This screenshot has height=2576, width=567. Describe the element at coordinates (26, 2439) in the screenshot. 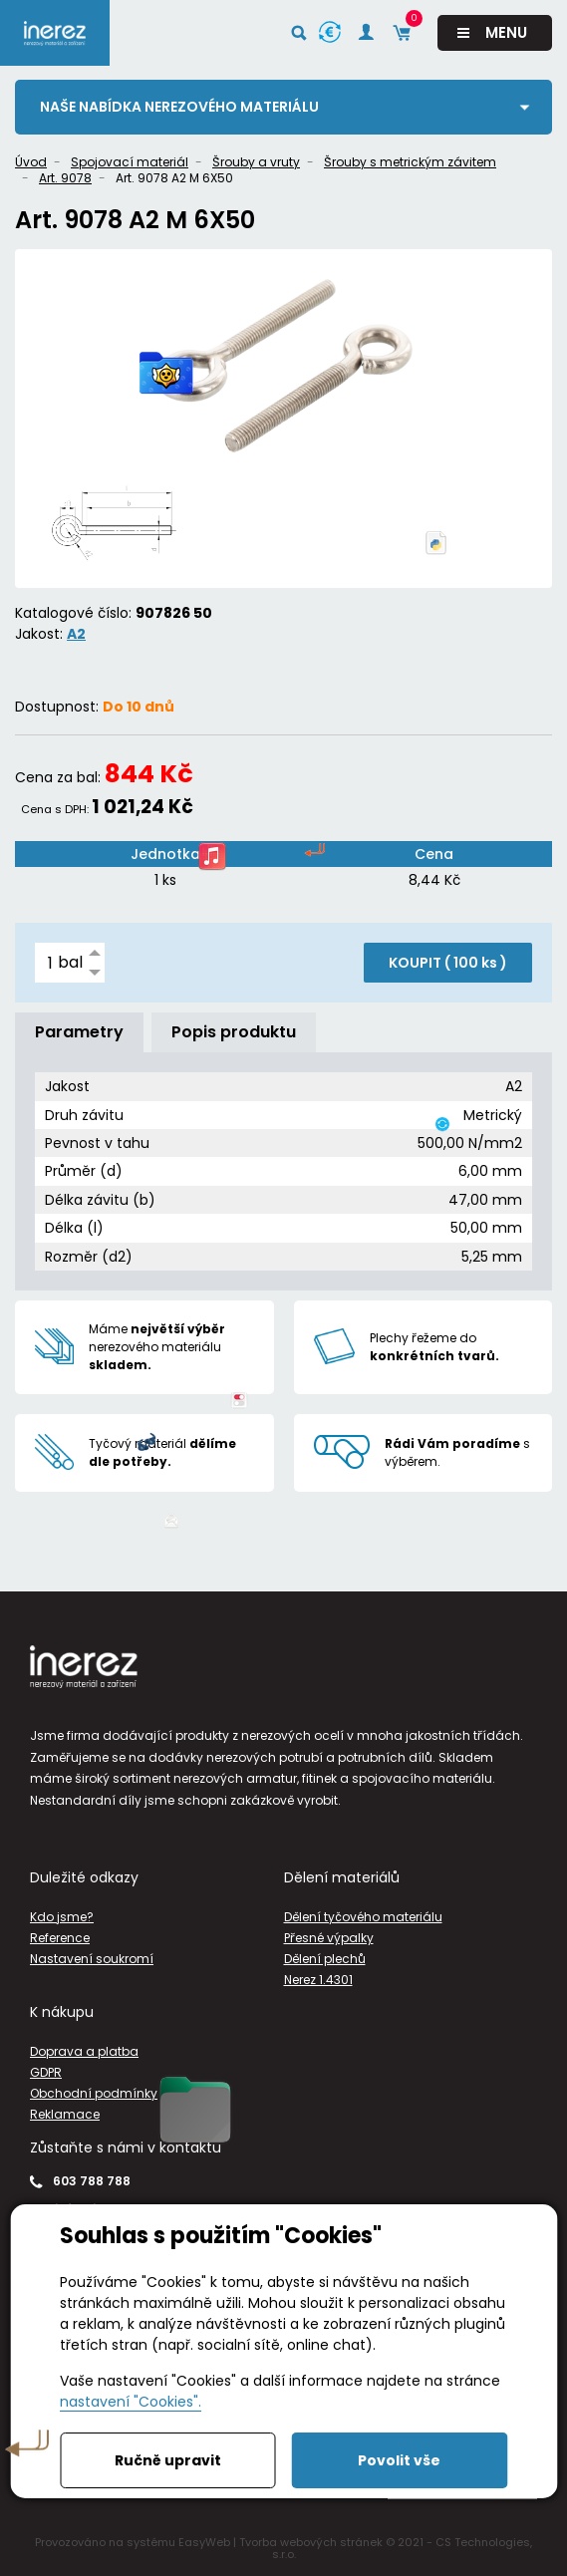

I see `reply to all recipients of an email` at that location.